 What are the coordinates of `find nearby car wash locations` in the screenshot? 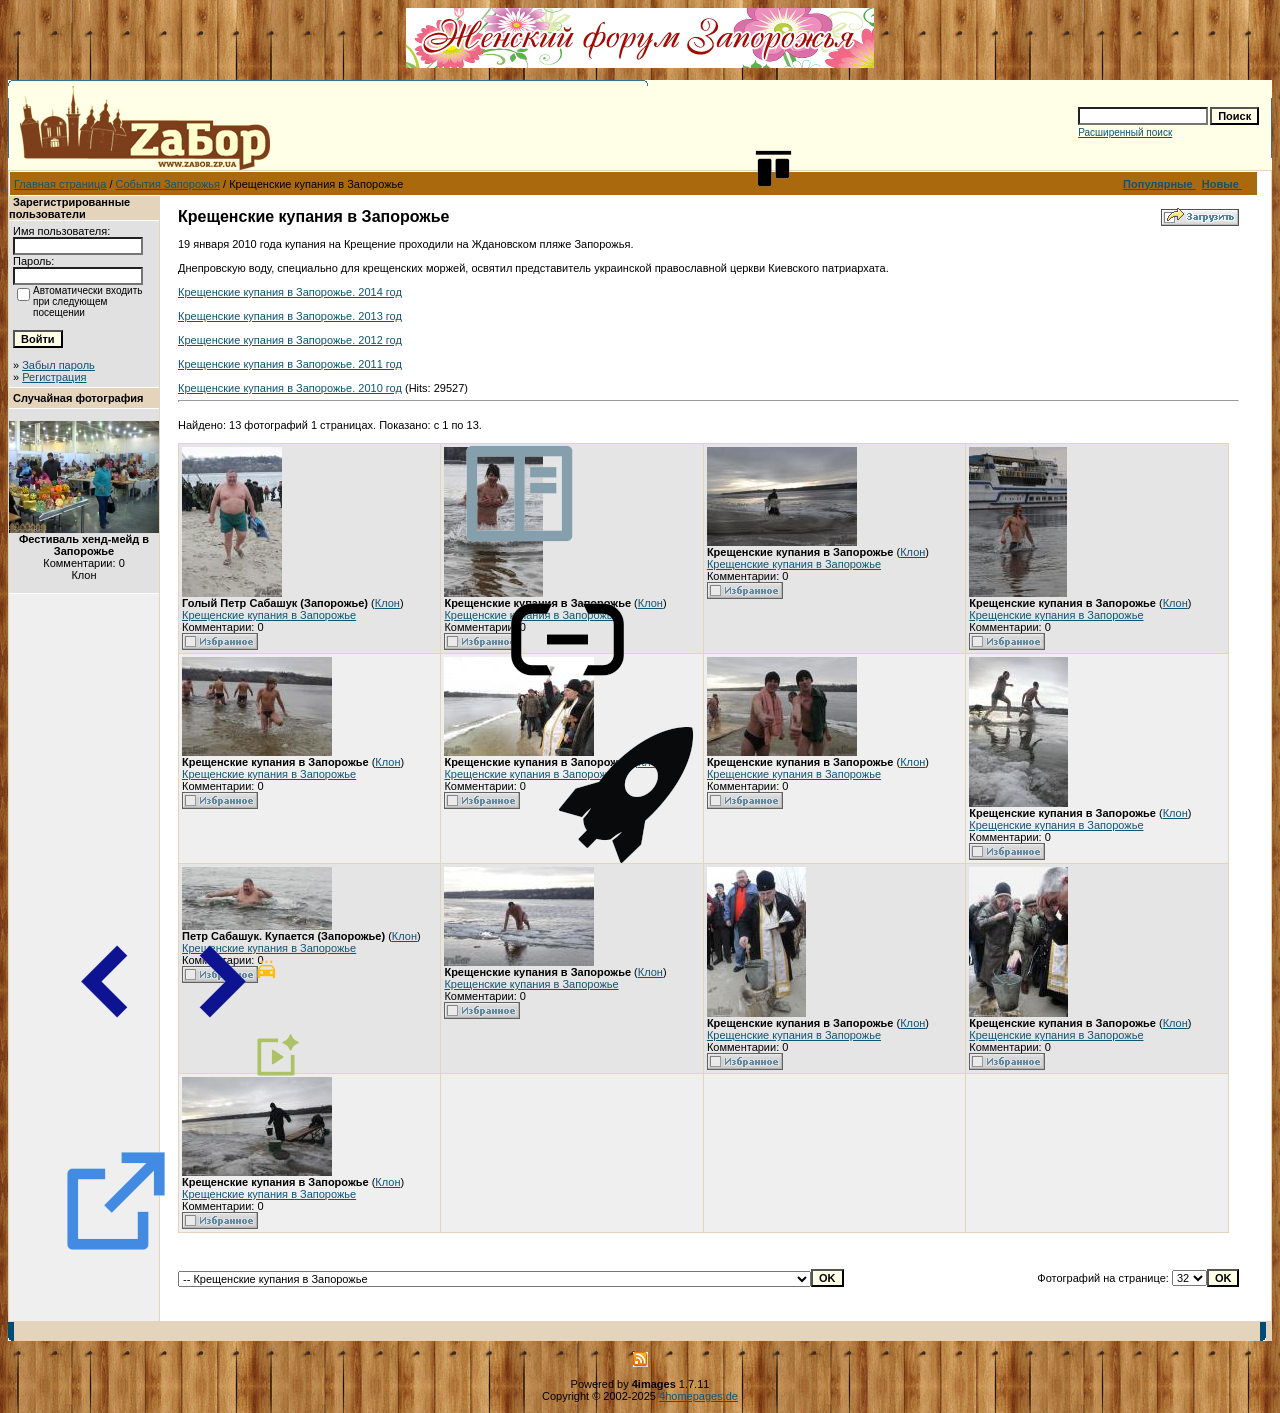 It's located at (266, 968).